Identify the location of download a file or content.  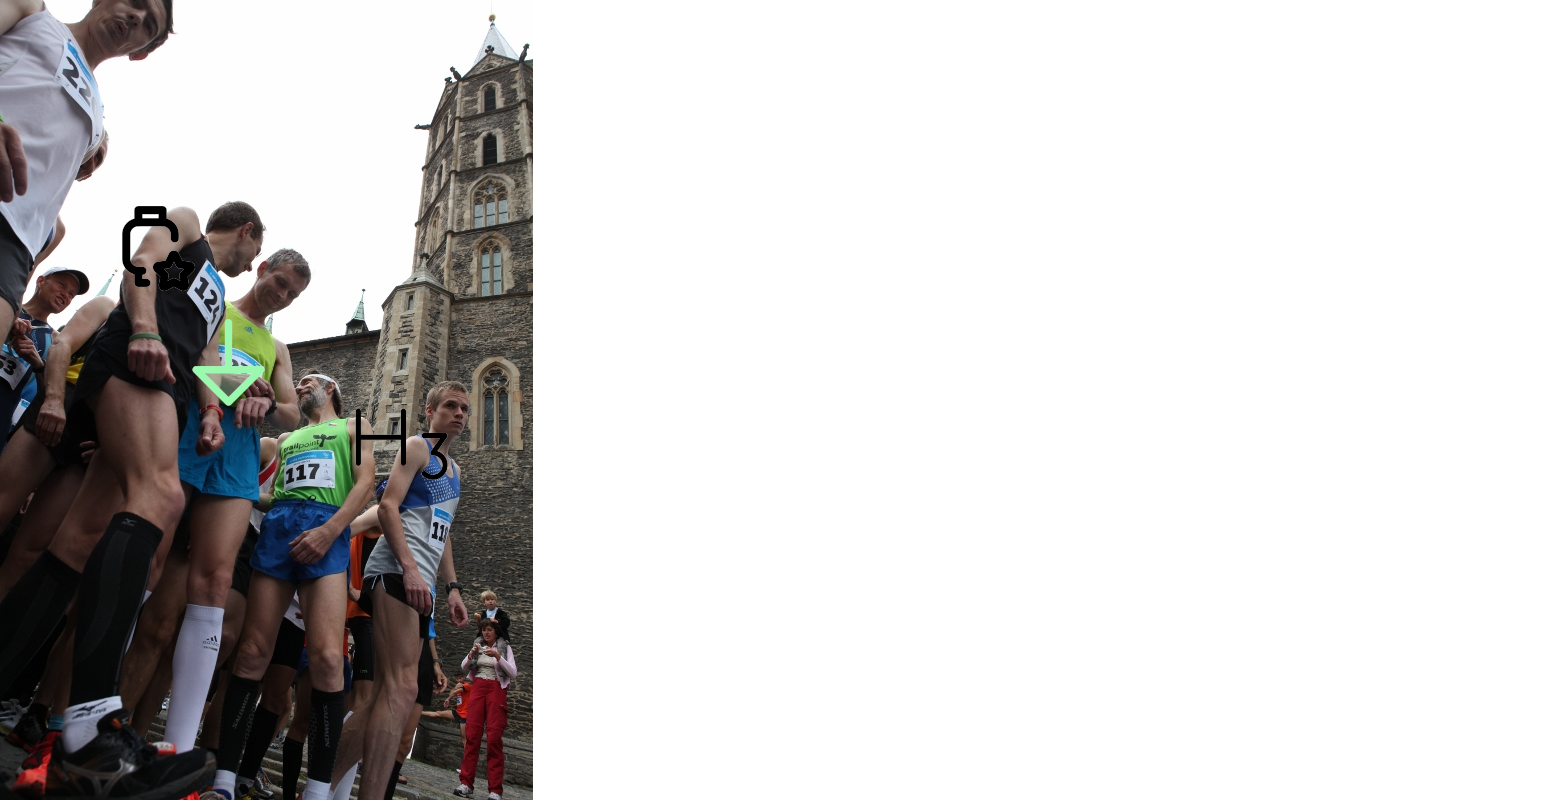
(228, 362).